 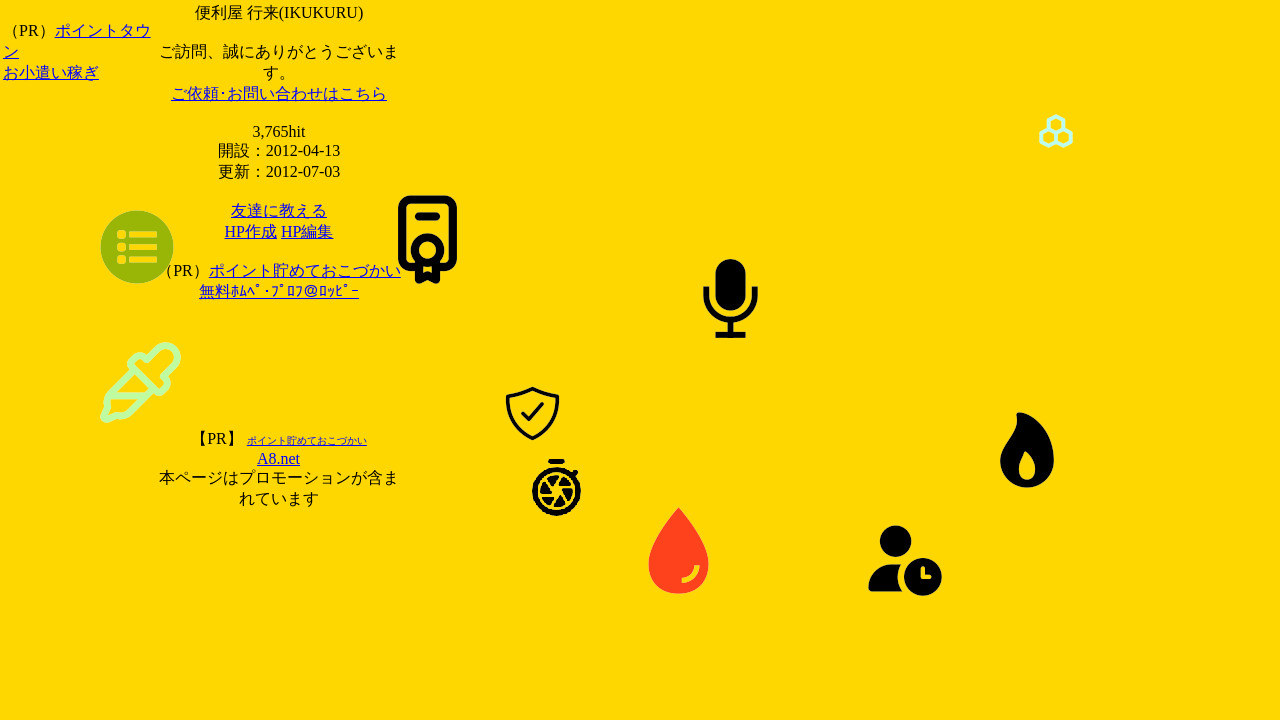 What do you see at coordinates (904, 558) in the screenshot?
I see `view user's activity history or time log` at bounding box center [904, 558].